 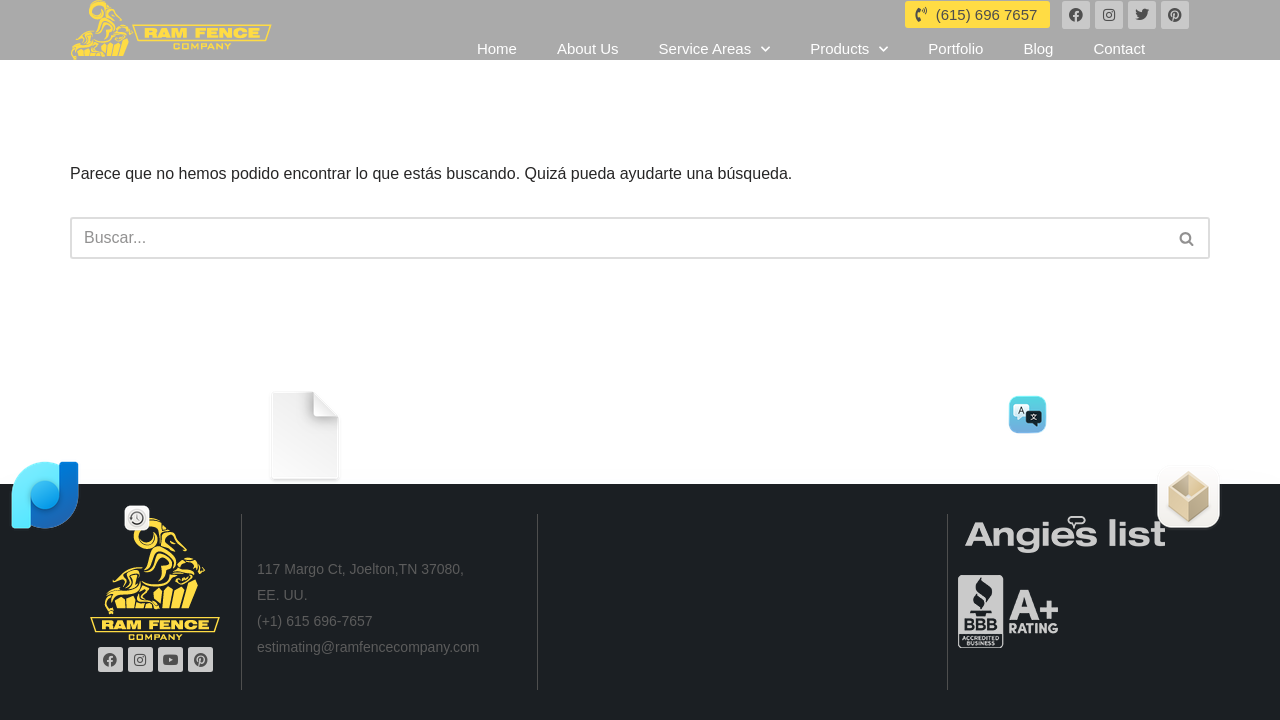 I want to click on open flatpak software manager, so click(x=1188, y=496).